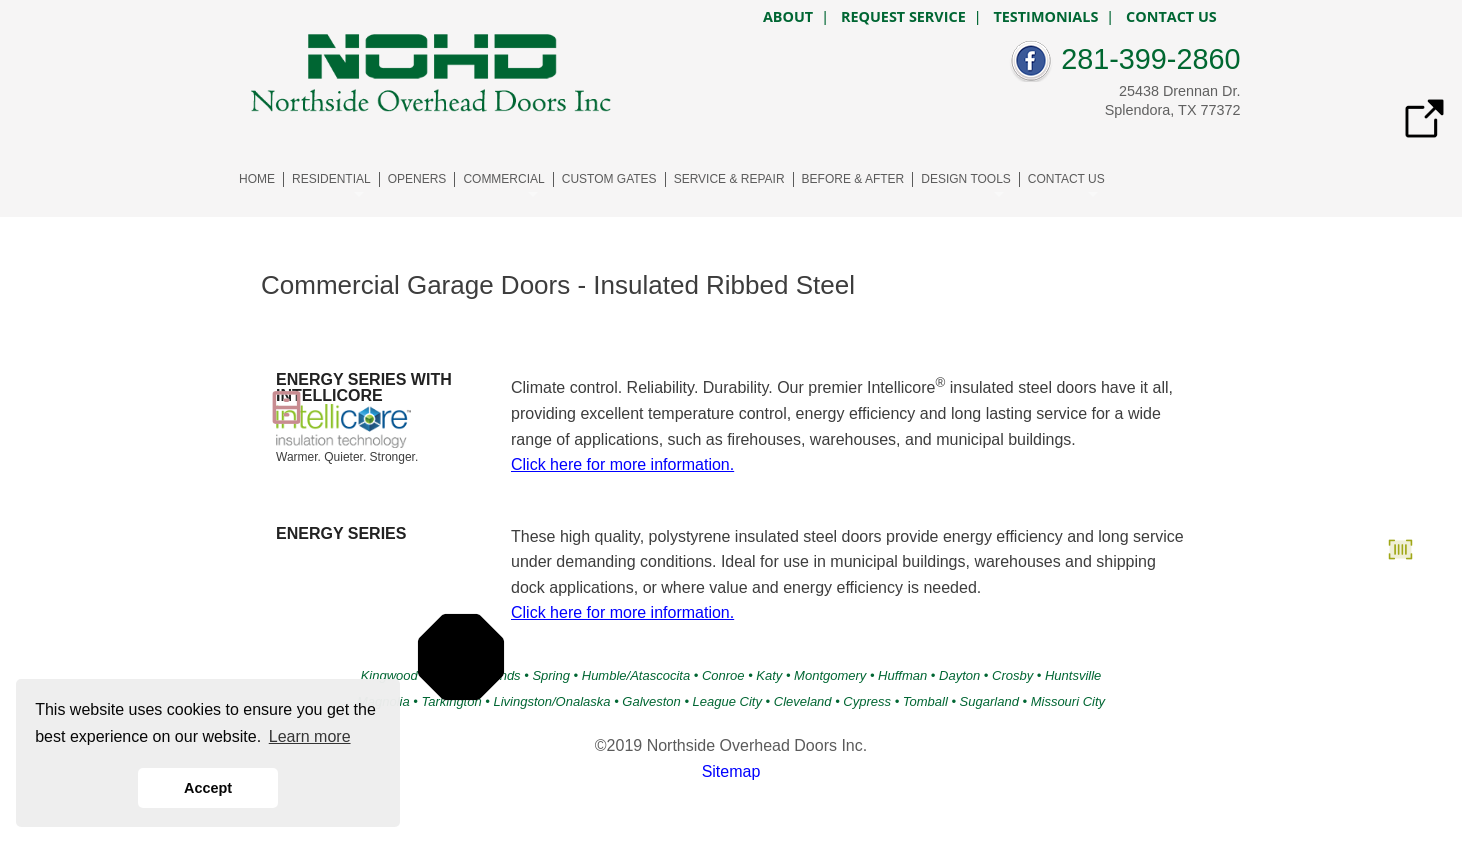 The width and height of the screenshot is (1462, 843). Describe the element at coordinates (1400, 549) in the screenshot. I see `scan a barcode` at that location.